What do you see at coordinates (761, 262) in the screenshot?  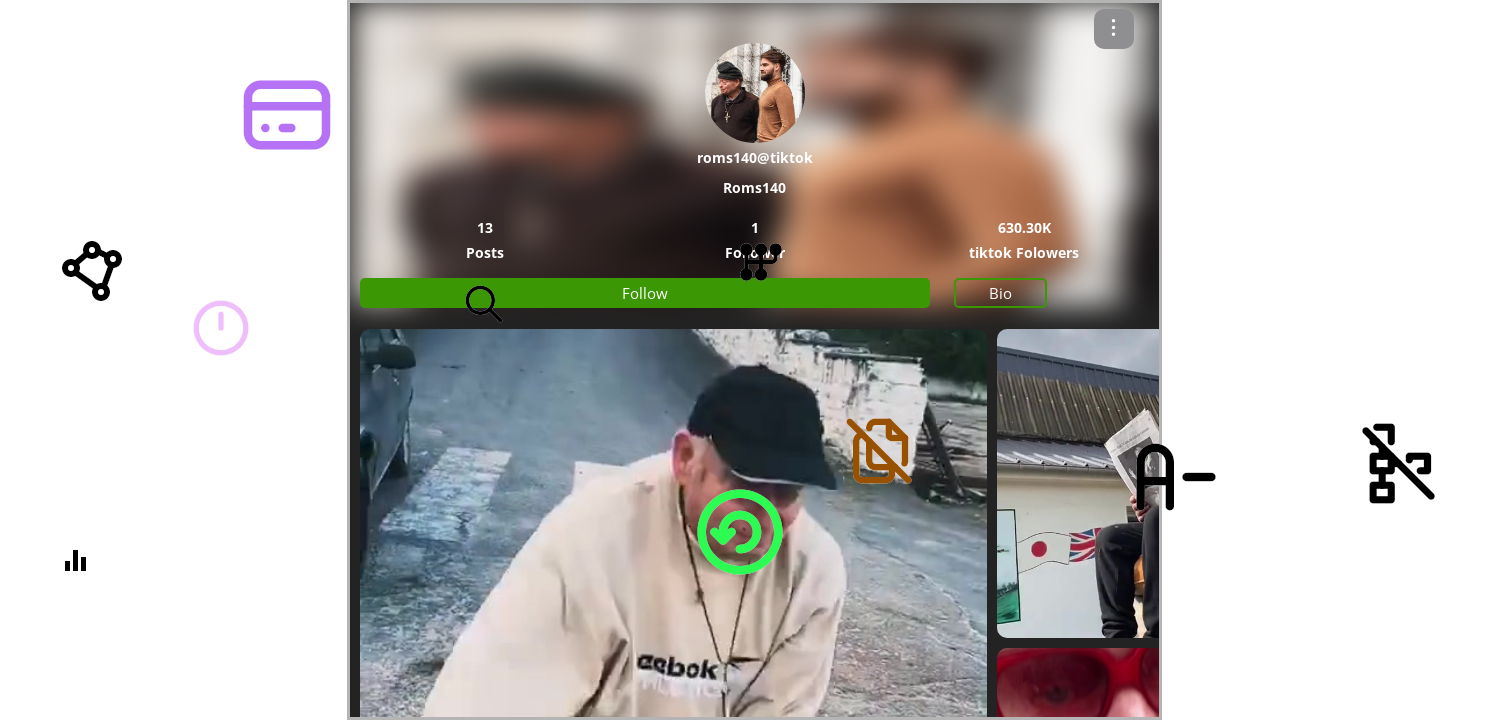 I see `indicates manual transmission or gear settings` at bounding box center [761, 262].